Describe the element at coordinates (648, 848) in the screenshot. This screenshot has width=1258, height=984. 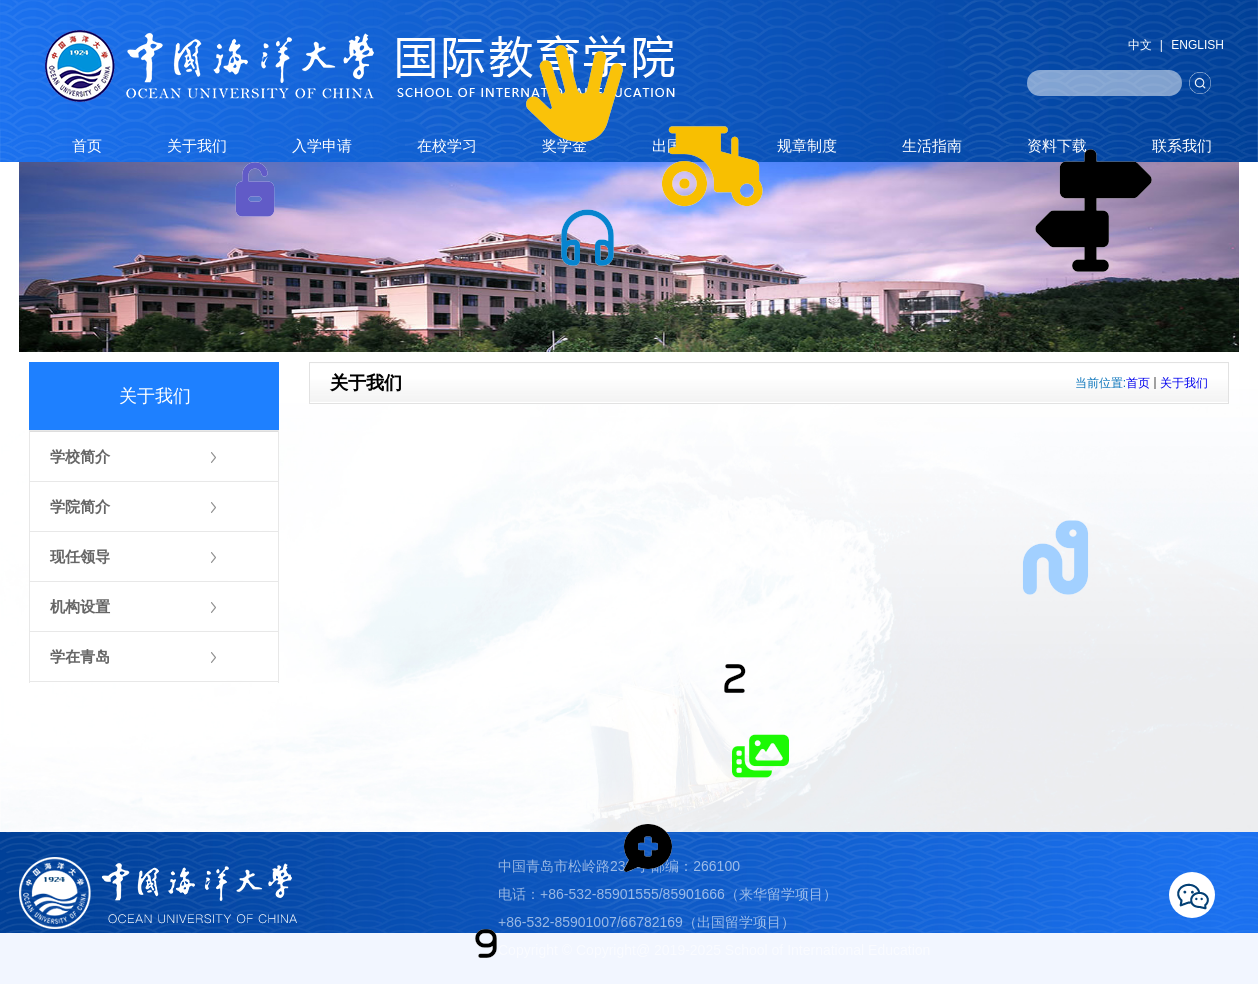
I see `access medical chat or health support` at that location.